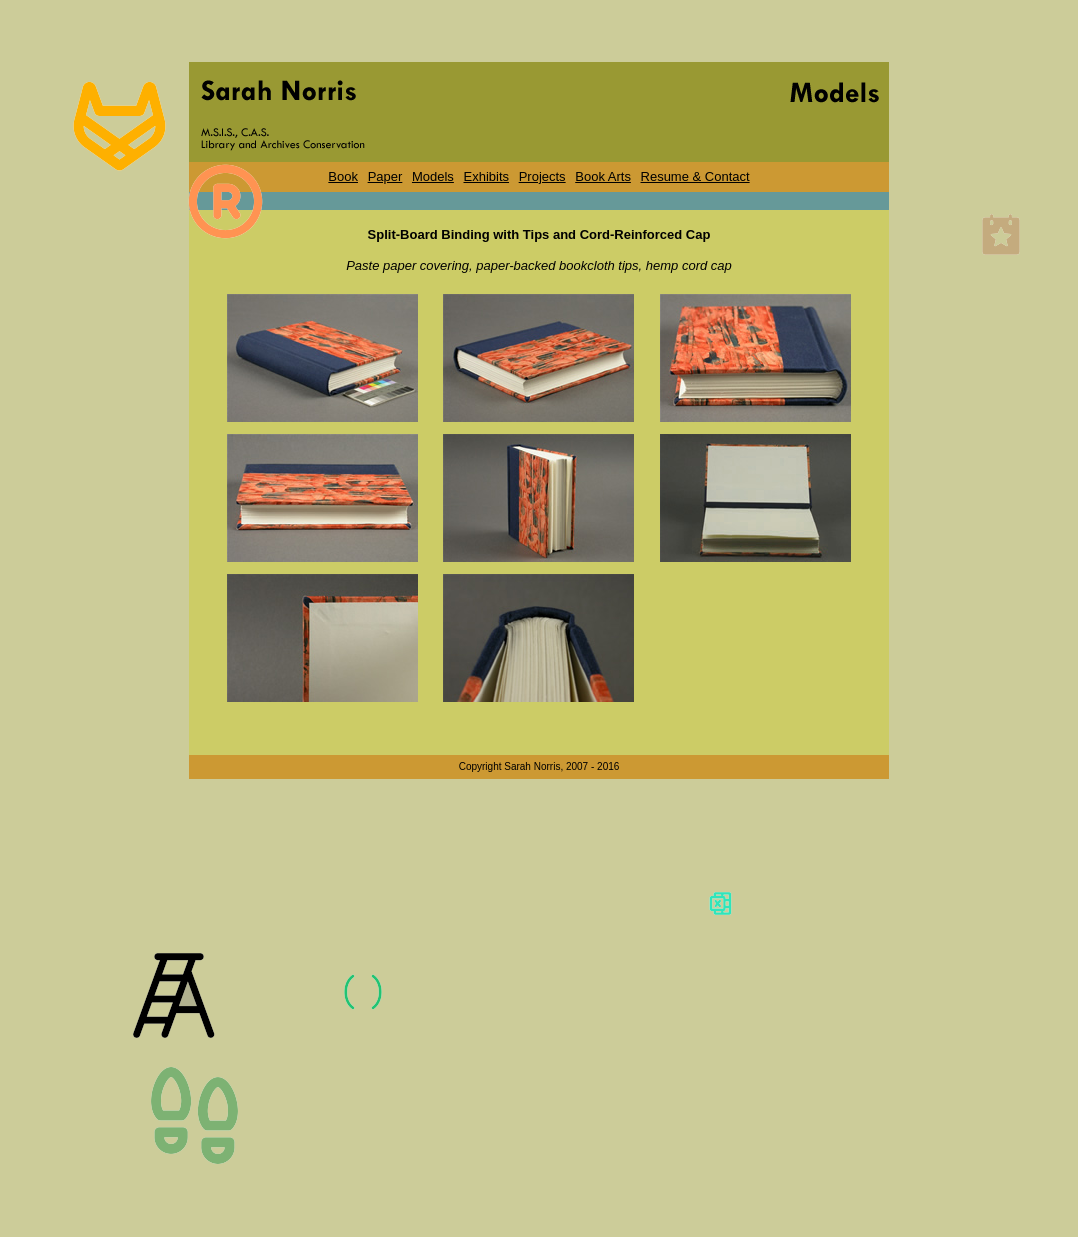 This screenshot has width=1078, height=1237. I want to click on open GitLab repository, so click(119, 124).